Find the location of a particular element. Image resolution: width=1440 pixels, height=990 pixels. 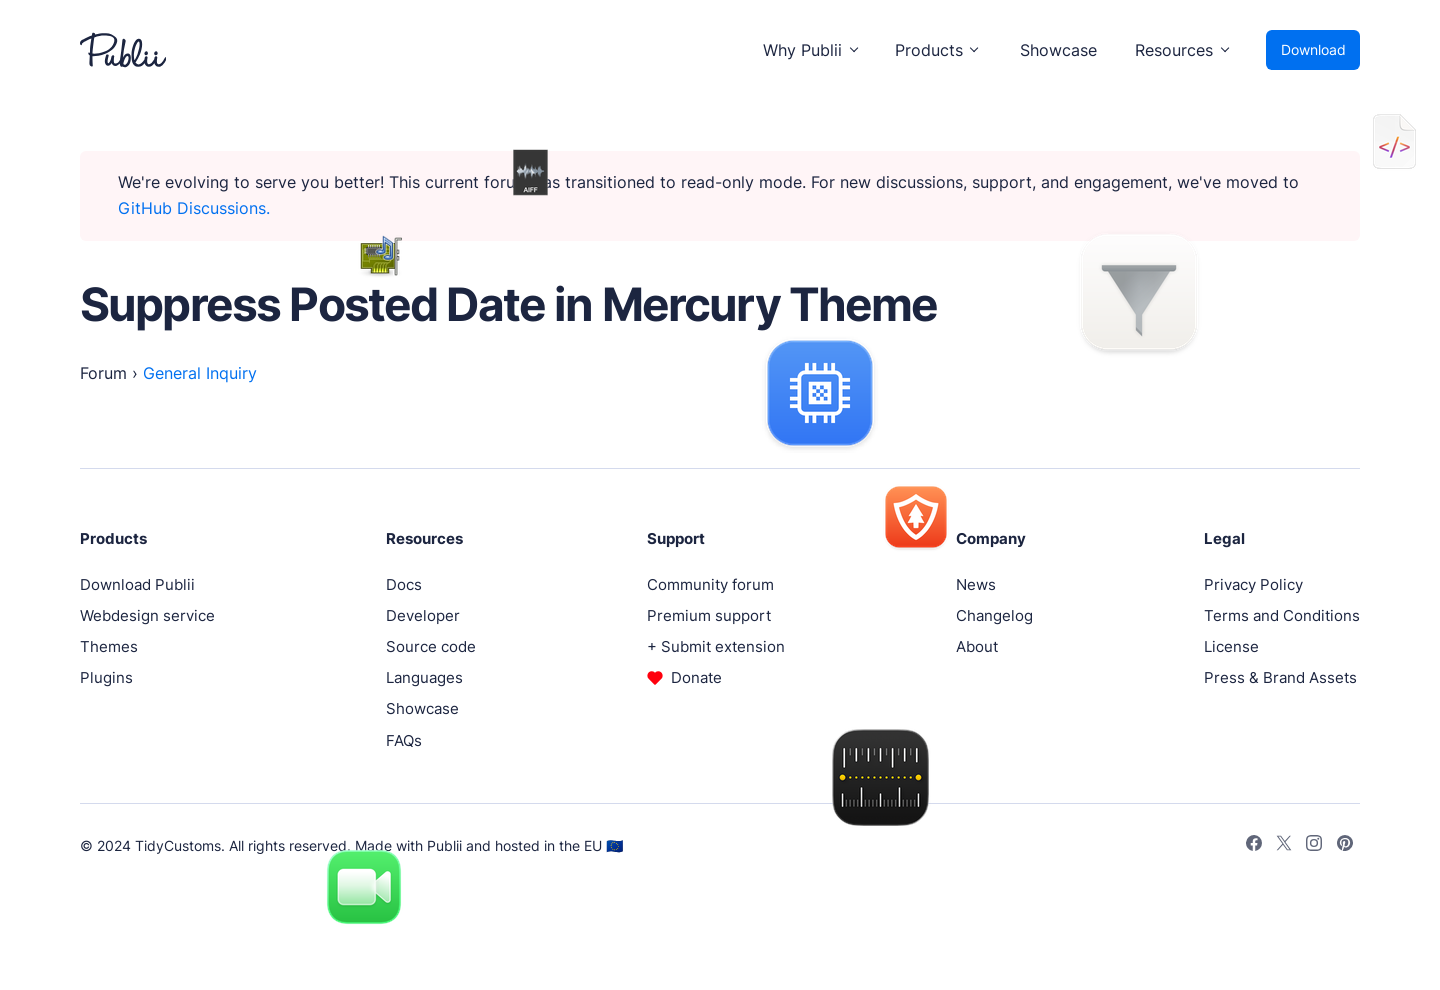

browse electronics or hardware apps is located at coordinates (820, 393).